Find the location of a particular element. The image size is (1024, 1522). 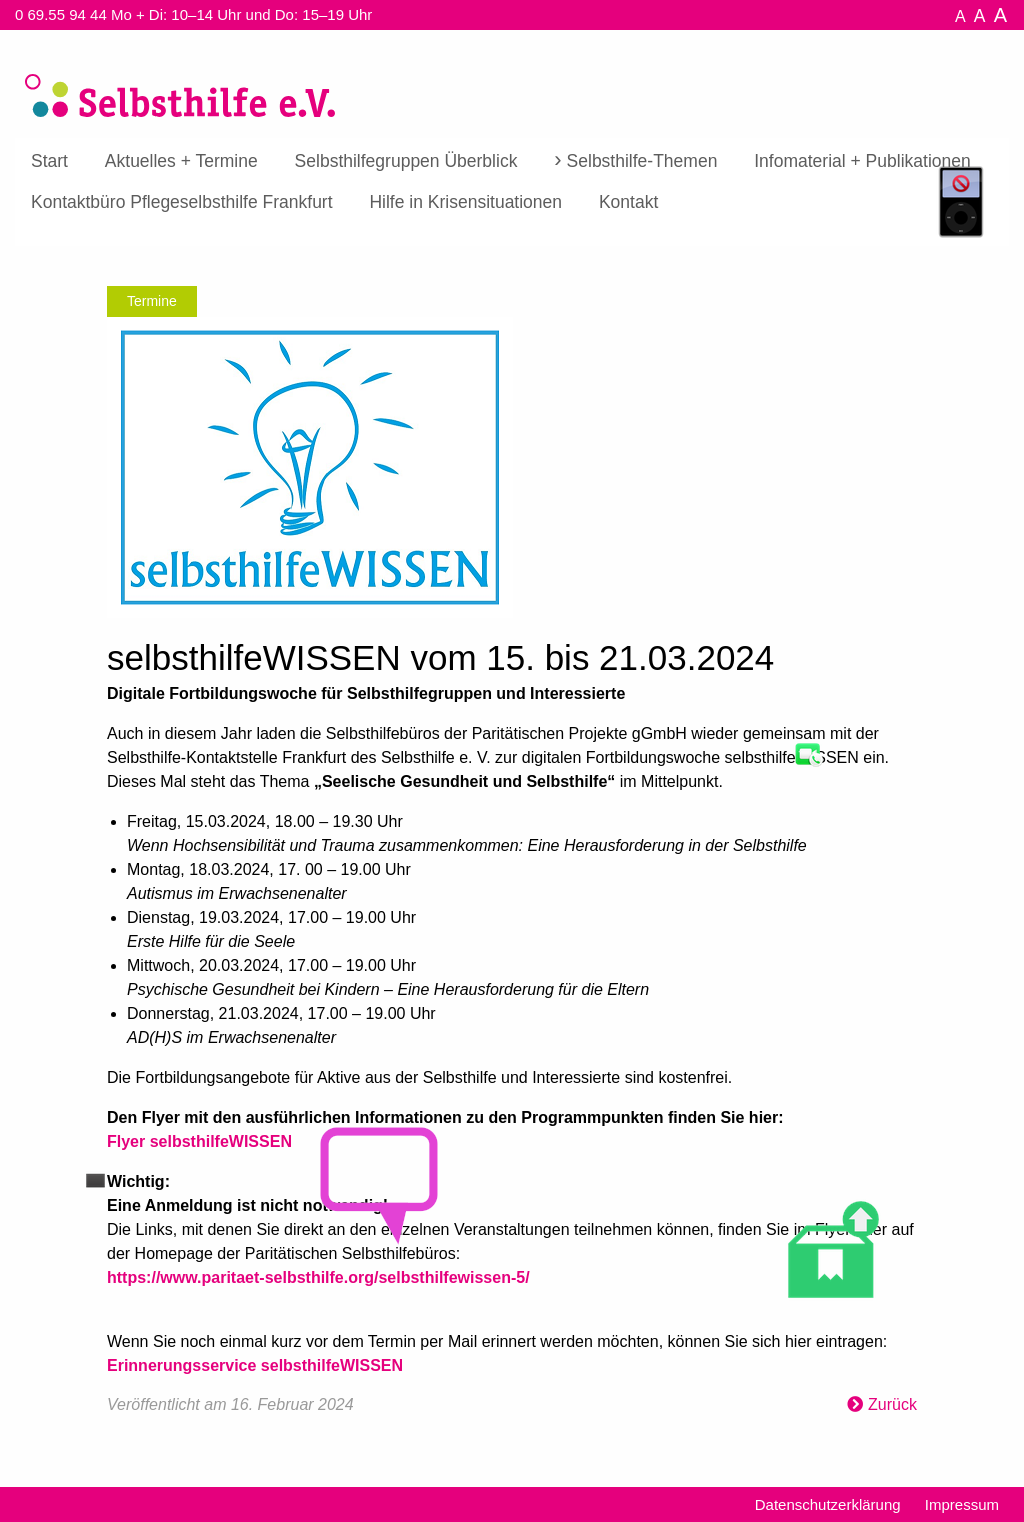

software update available for download is located at coordinates (830, 1249).